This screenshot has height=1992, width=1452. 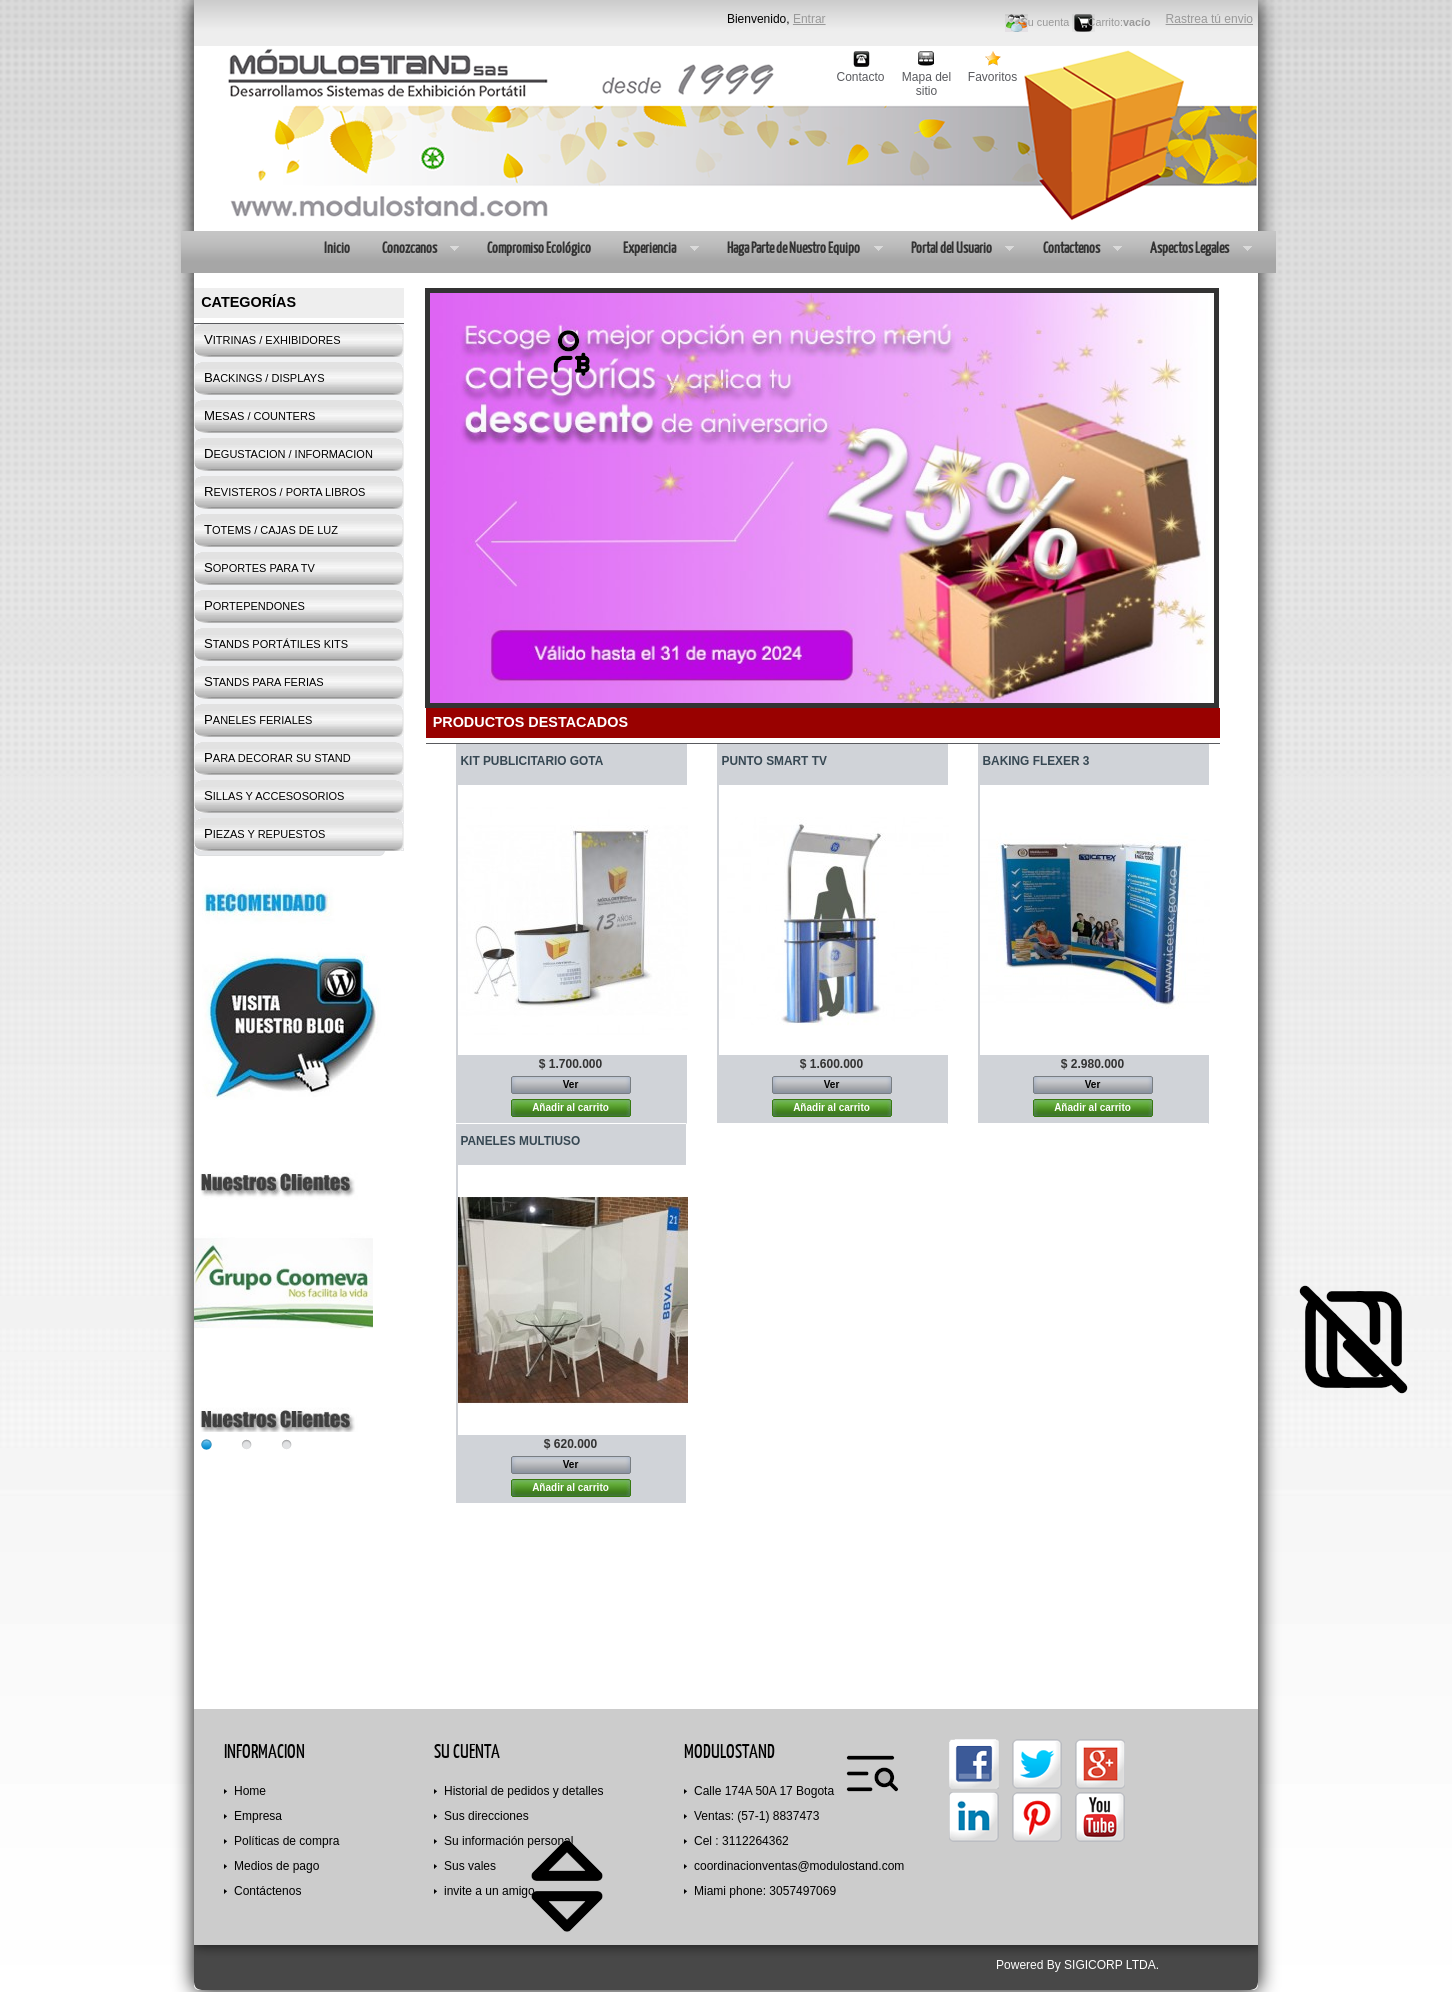 I want to click on view user's bitcoin wallet or balance, so click(x=568, y=351).